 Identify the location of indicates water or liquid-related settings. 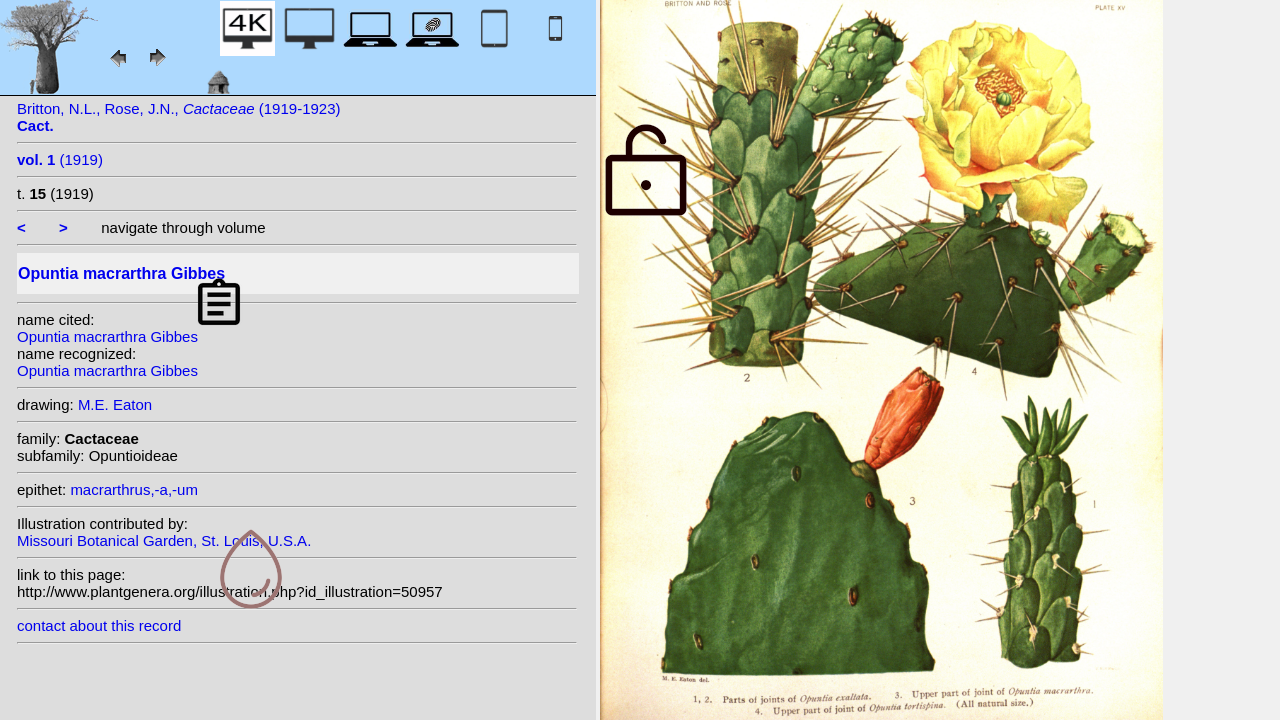
(251, 572).